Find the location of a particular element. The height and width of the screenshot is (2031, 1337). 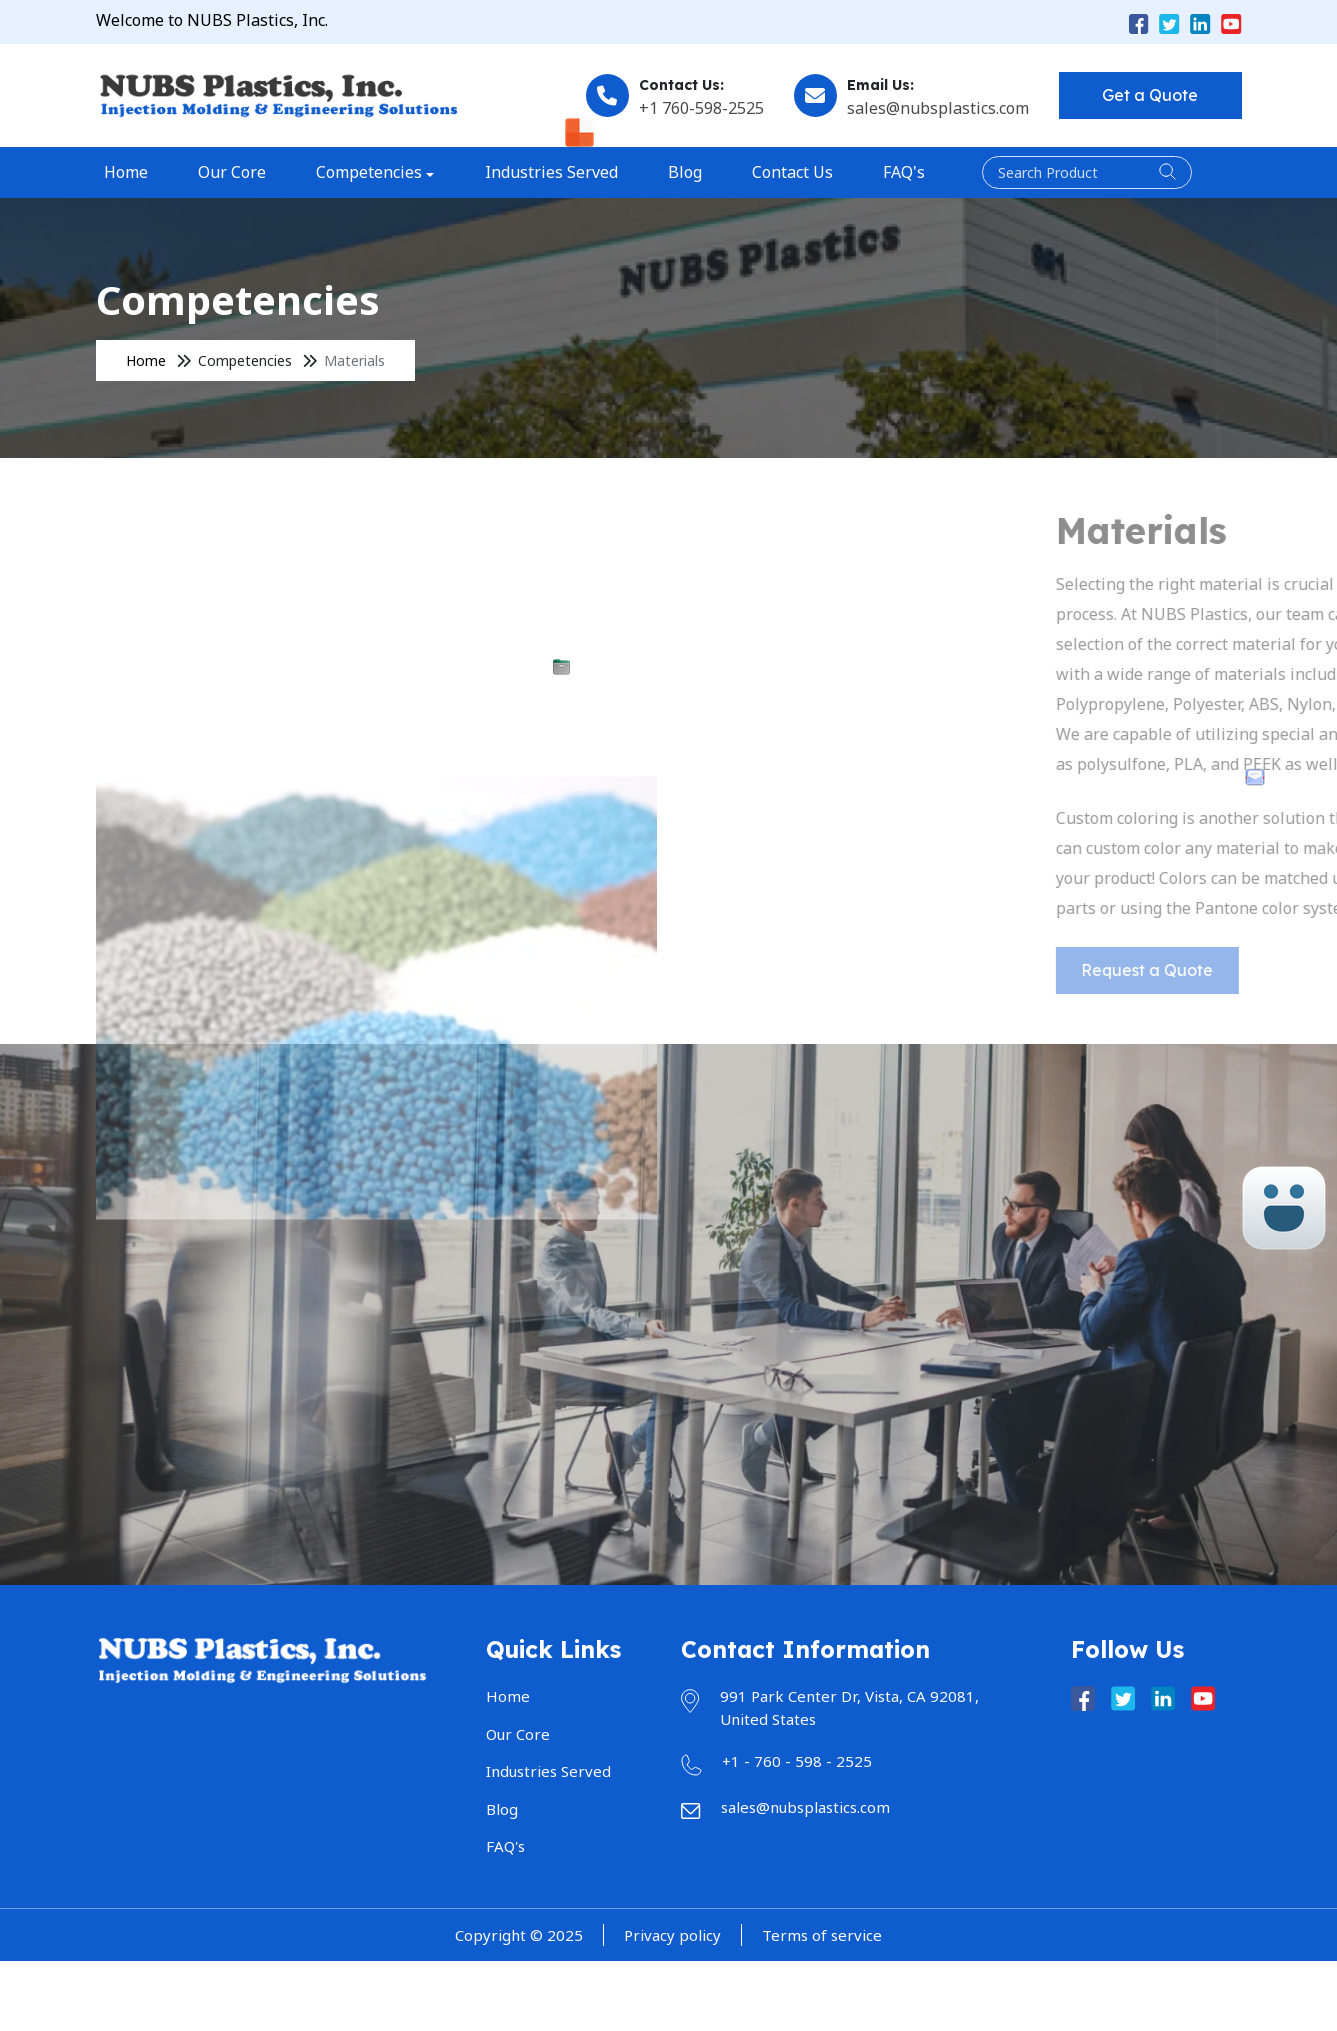

switch to the top-right workspace is located at coordinates (579, 132).